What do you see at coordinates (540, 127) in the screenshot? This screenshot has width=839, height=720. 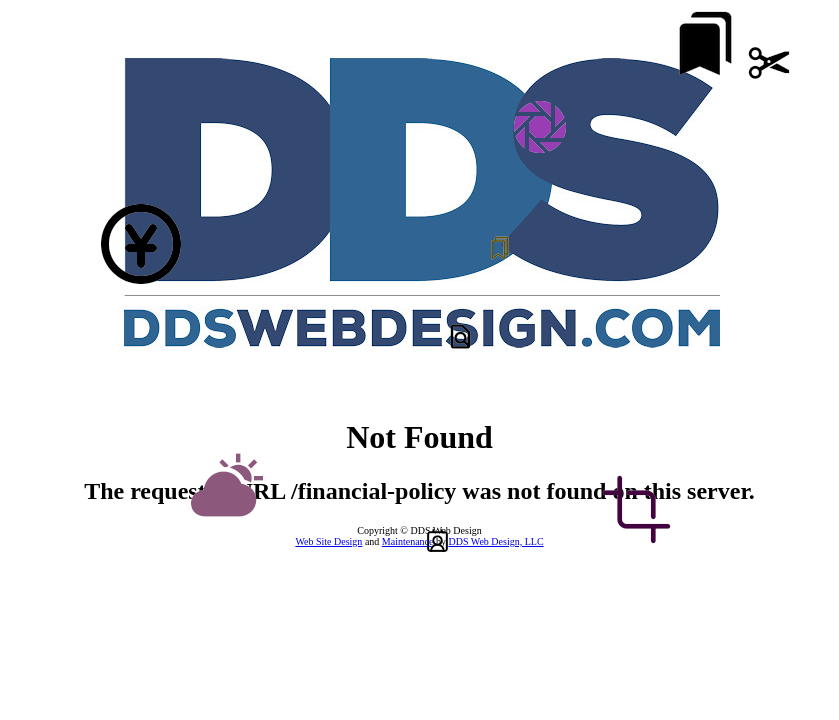 I see `adjust camera aperture settings` at bounding box center [540, 127].